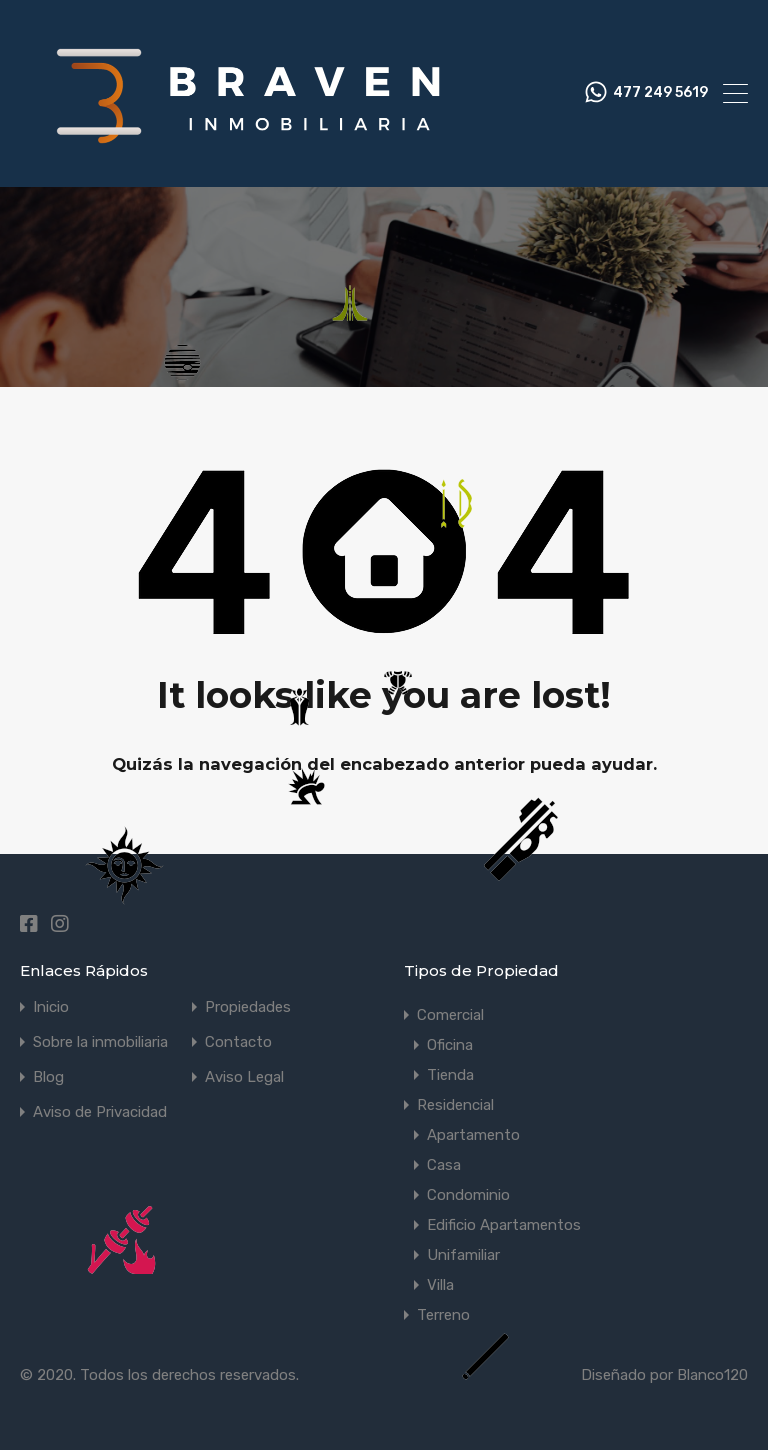  I want to click on select vampire character or costume, so click(299, 706).